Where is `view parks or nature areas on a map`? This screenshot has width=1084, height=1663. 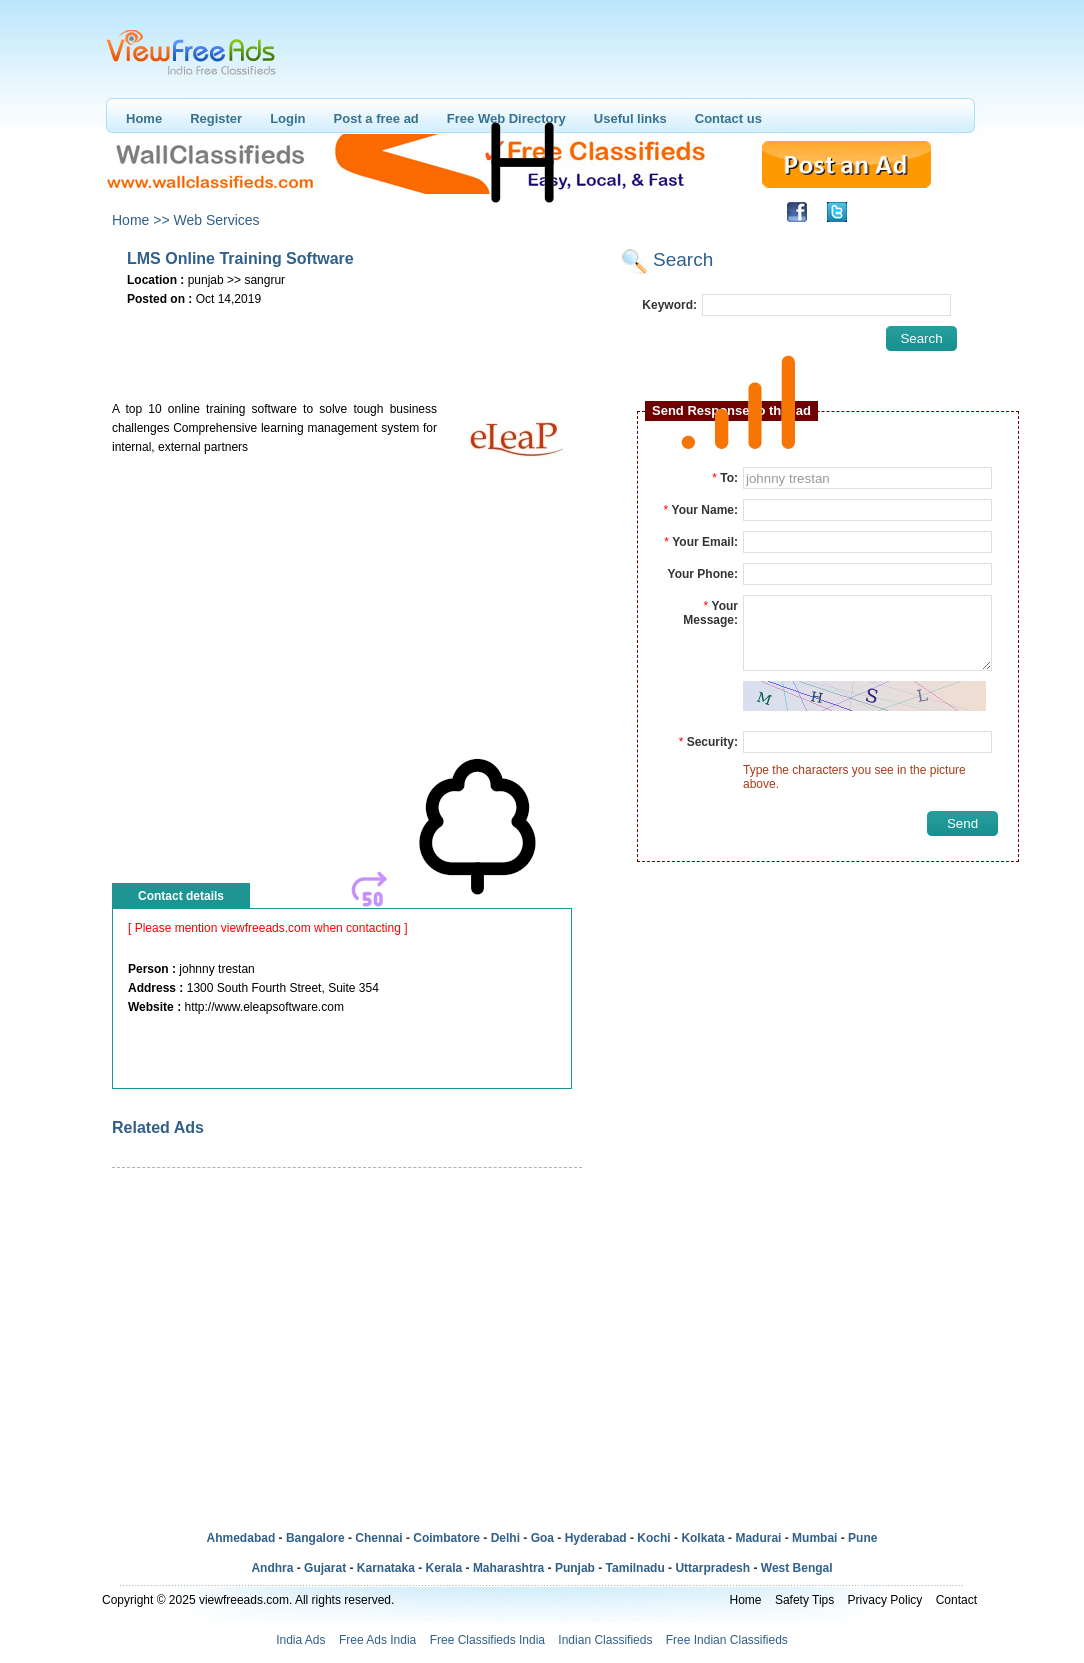
view parks or nature areas on a map is located at coordinates (477, 823).